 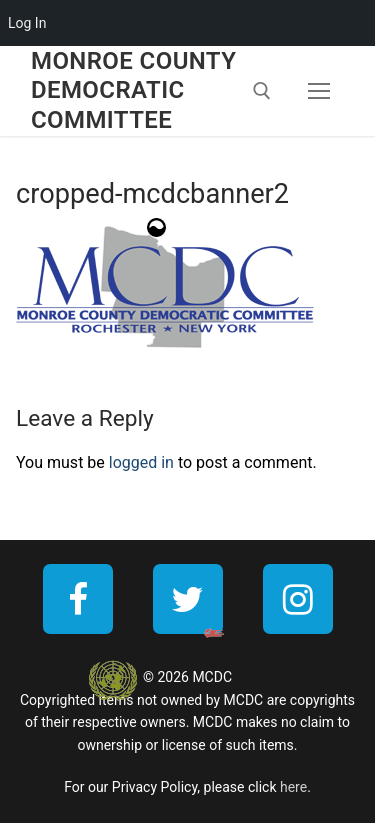 I want to click on velocity app or service logo, so click(x=214, y=633).